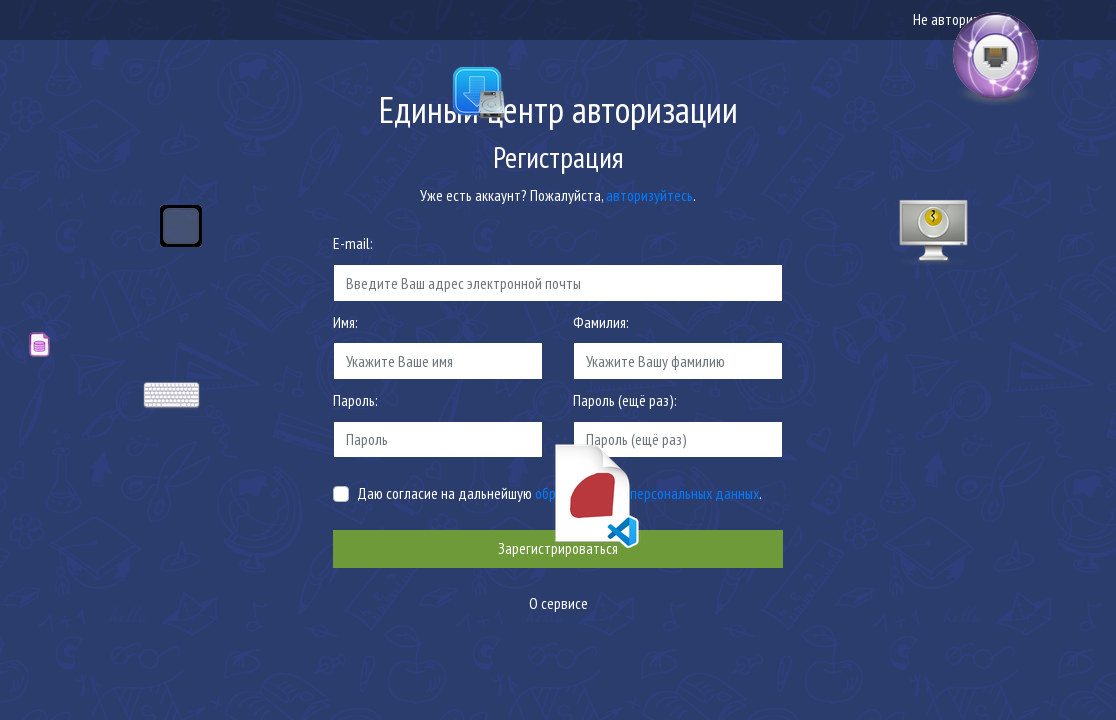  Describe the element at coordinates (171, 395) in the screenshot. I see `bluetooth keyboard connected` at that location.